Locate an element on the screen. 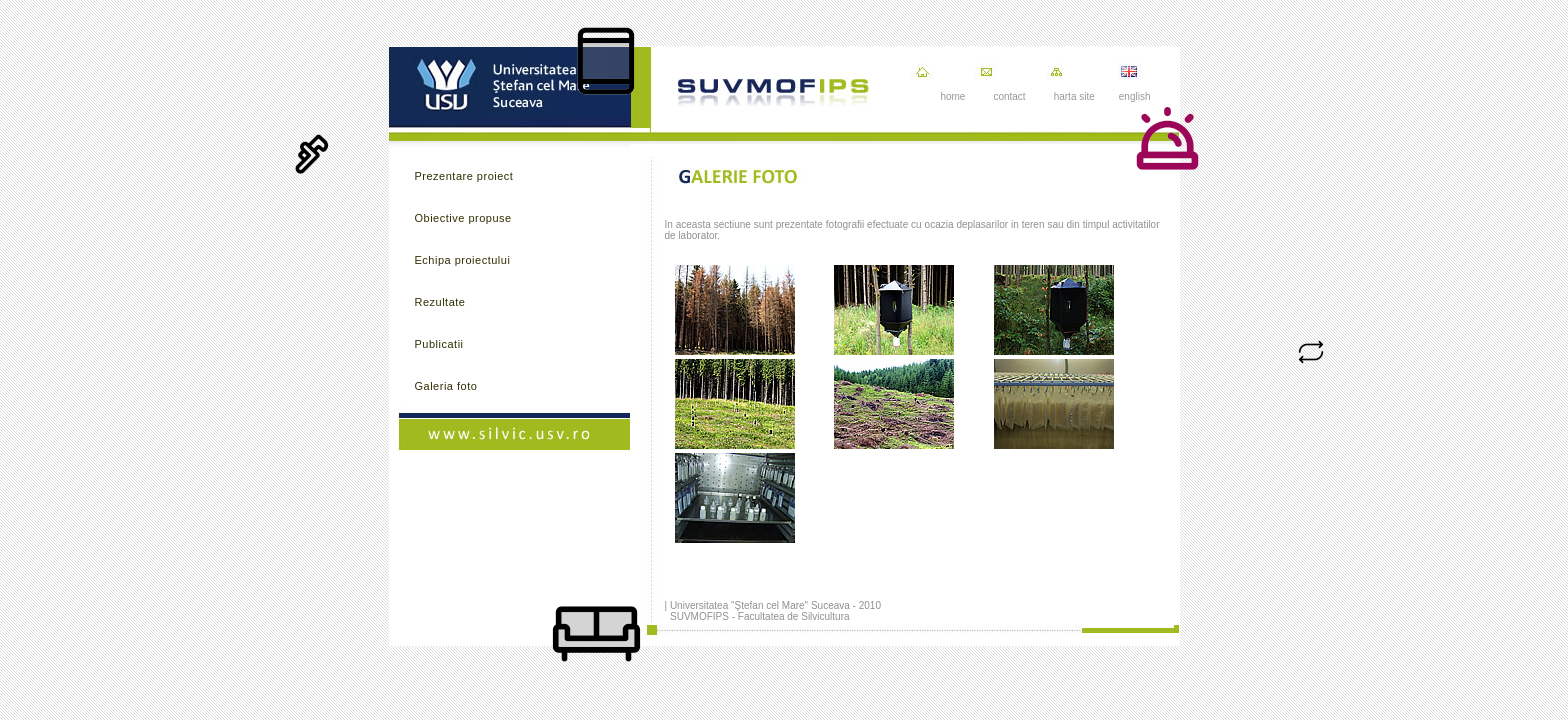  browse furniture or home decor items is located at coordinates (596, 632).